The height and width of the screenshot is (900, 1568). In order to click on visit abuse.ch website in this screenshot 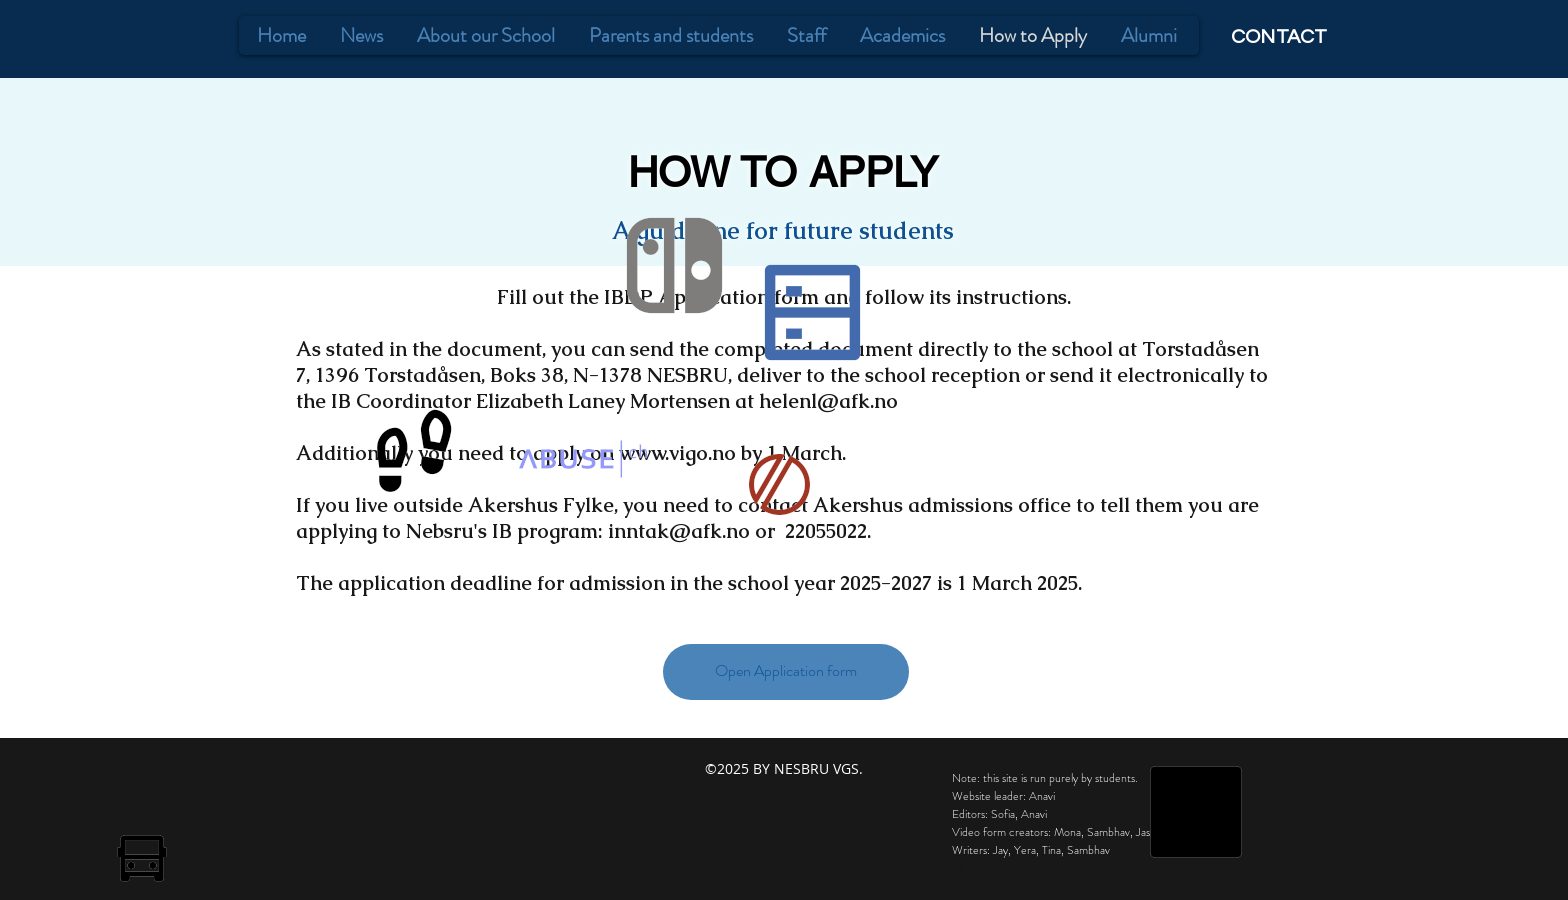, I will do `click(583, 459)`.